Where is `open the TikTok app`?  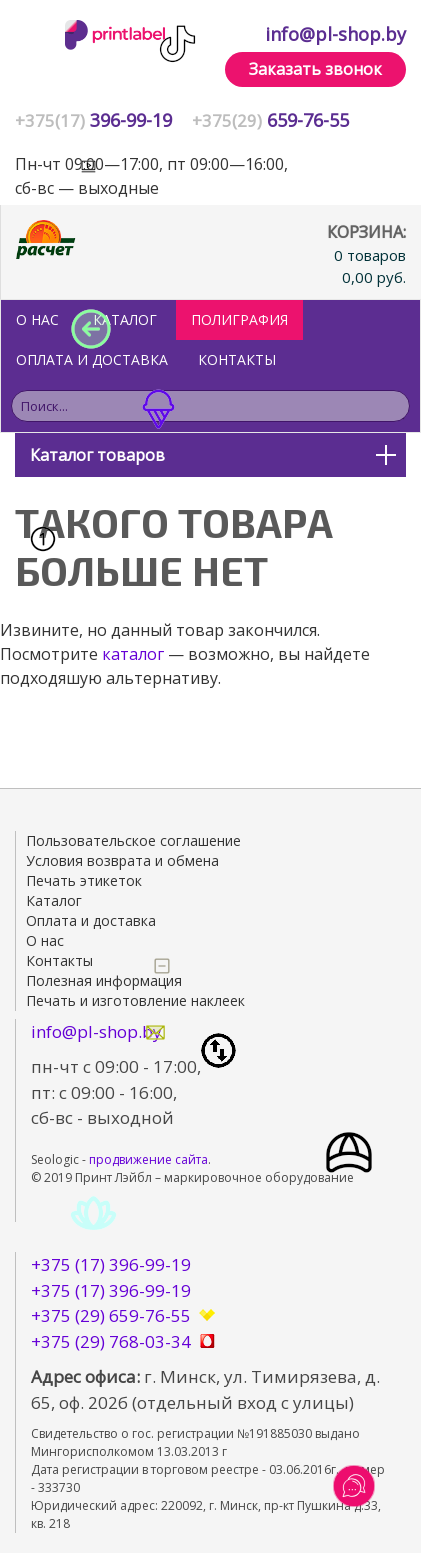
open the TikTok app is located at coordinates (177, 44).